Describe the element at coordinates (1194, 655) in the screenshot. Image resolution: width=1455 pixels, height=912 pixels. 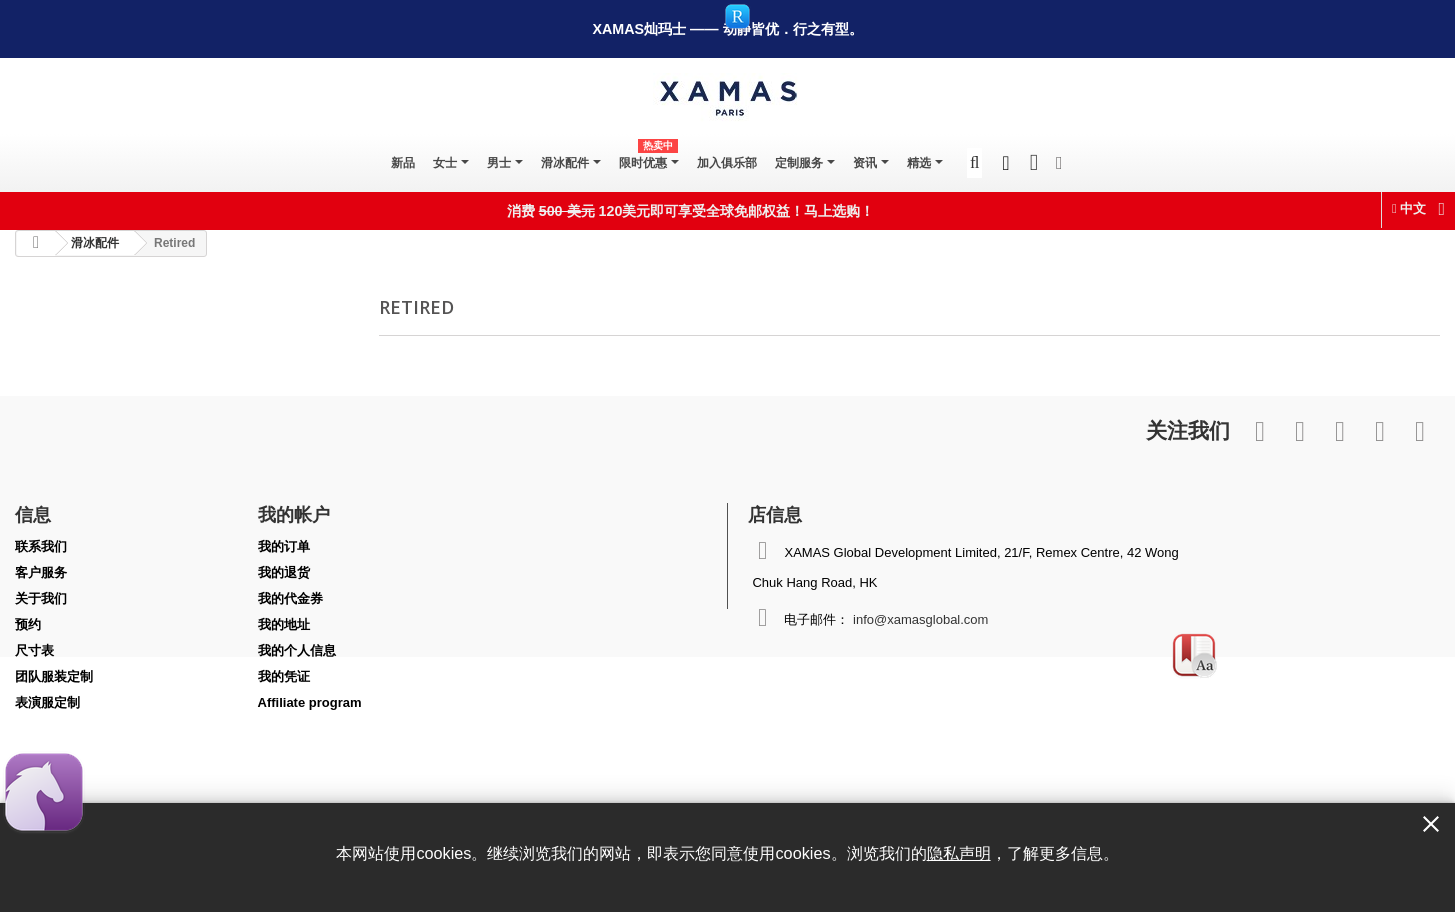
I see `open the dictionary app` at that location.